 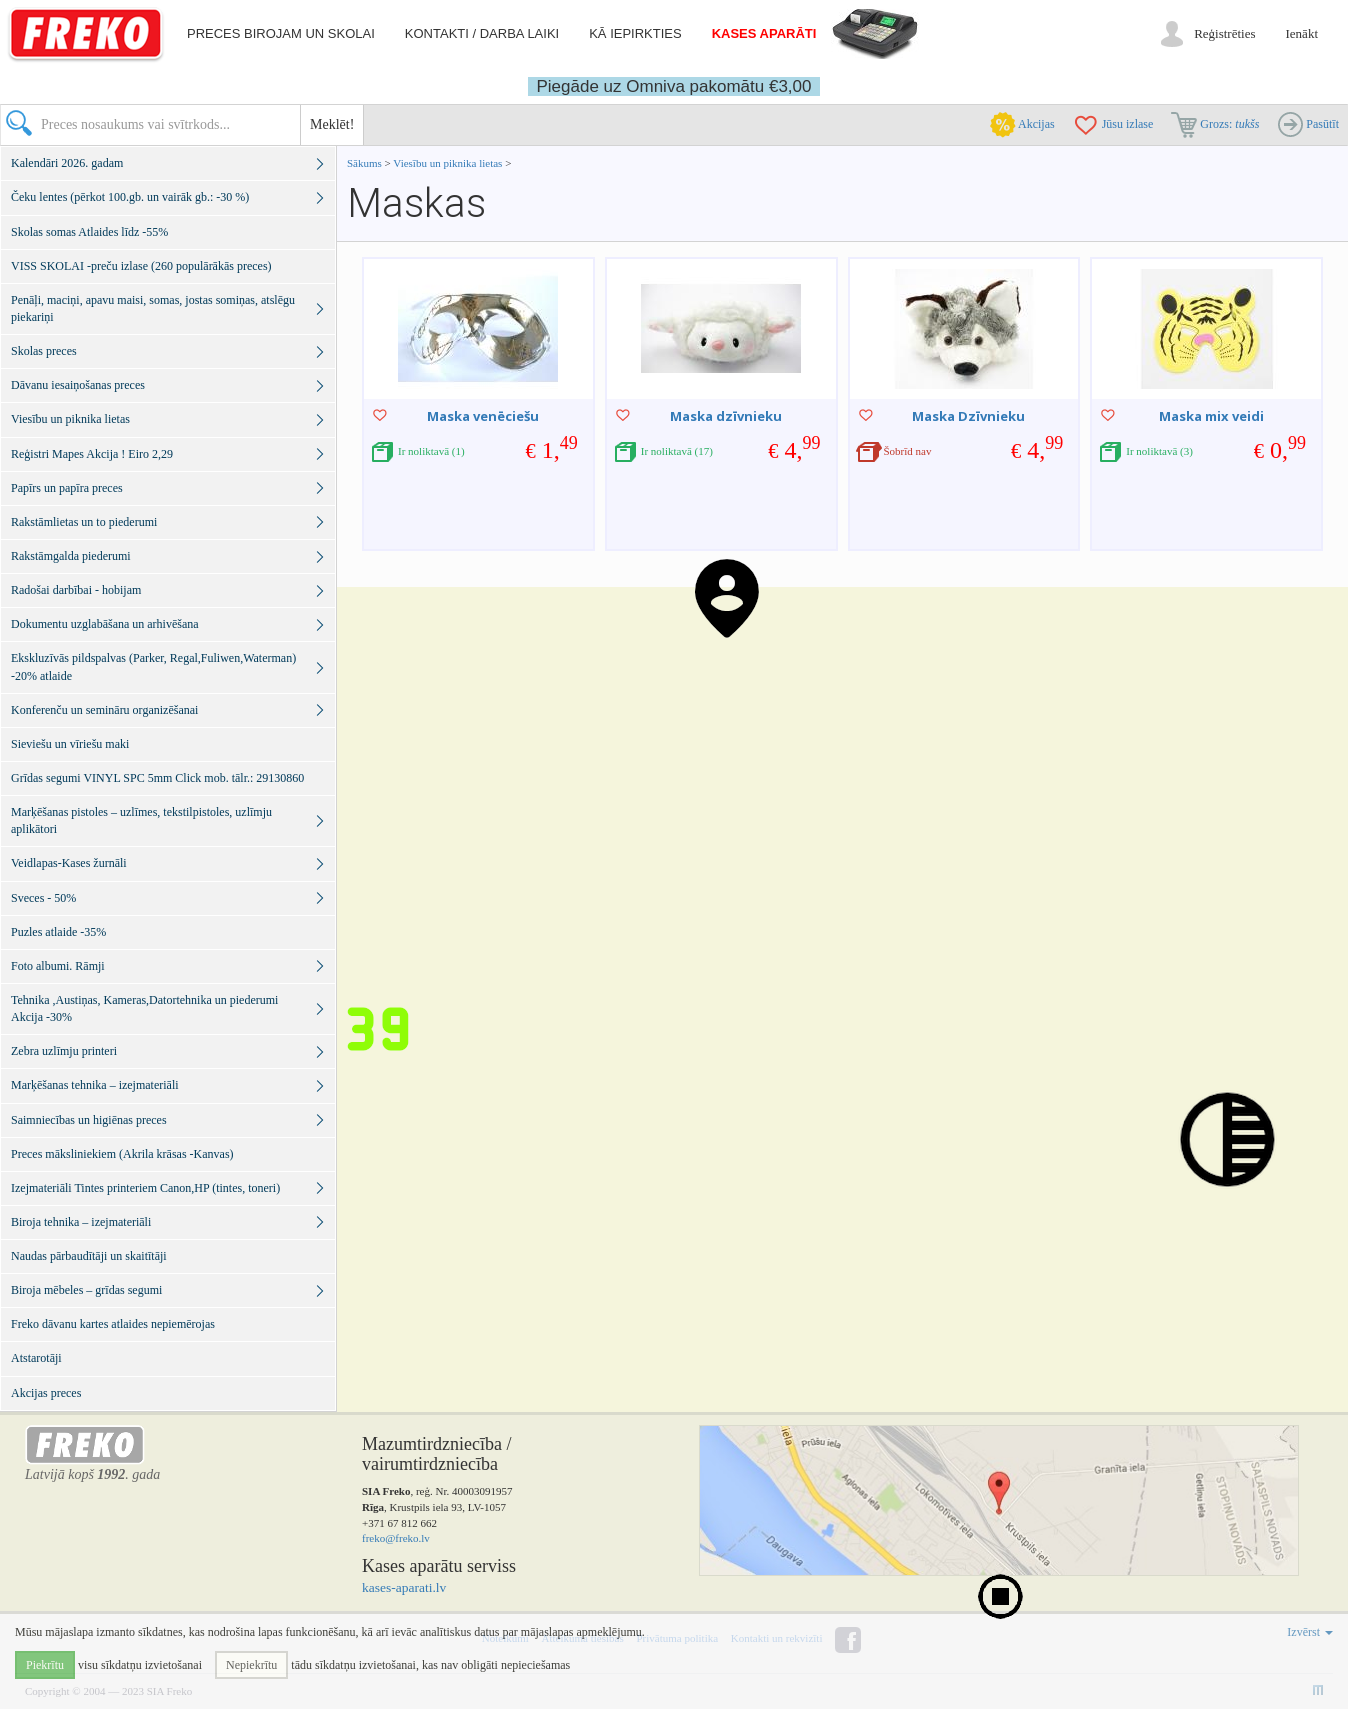 I want to click on displays the number 39 as a count or quantity indicator, so click(x=378, y=1029).